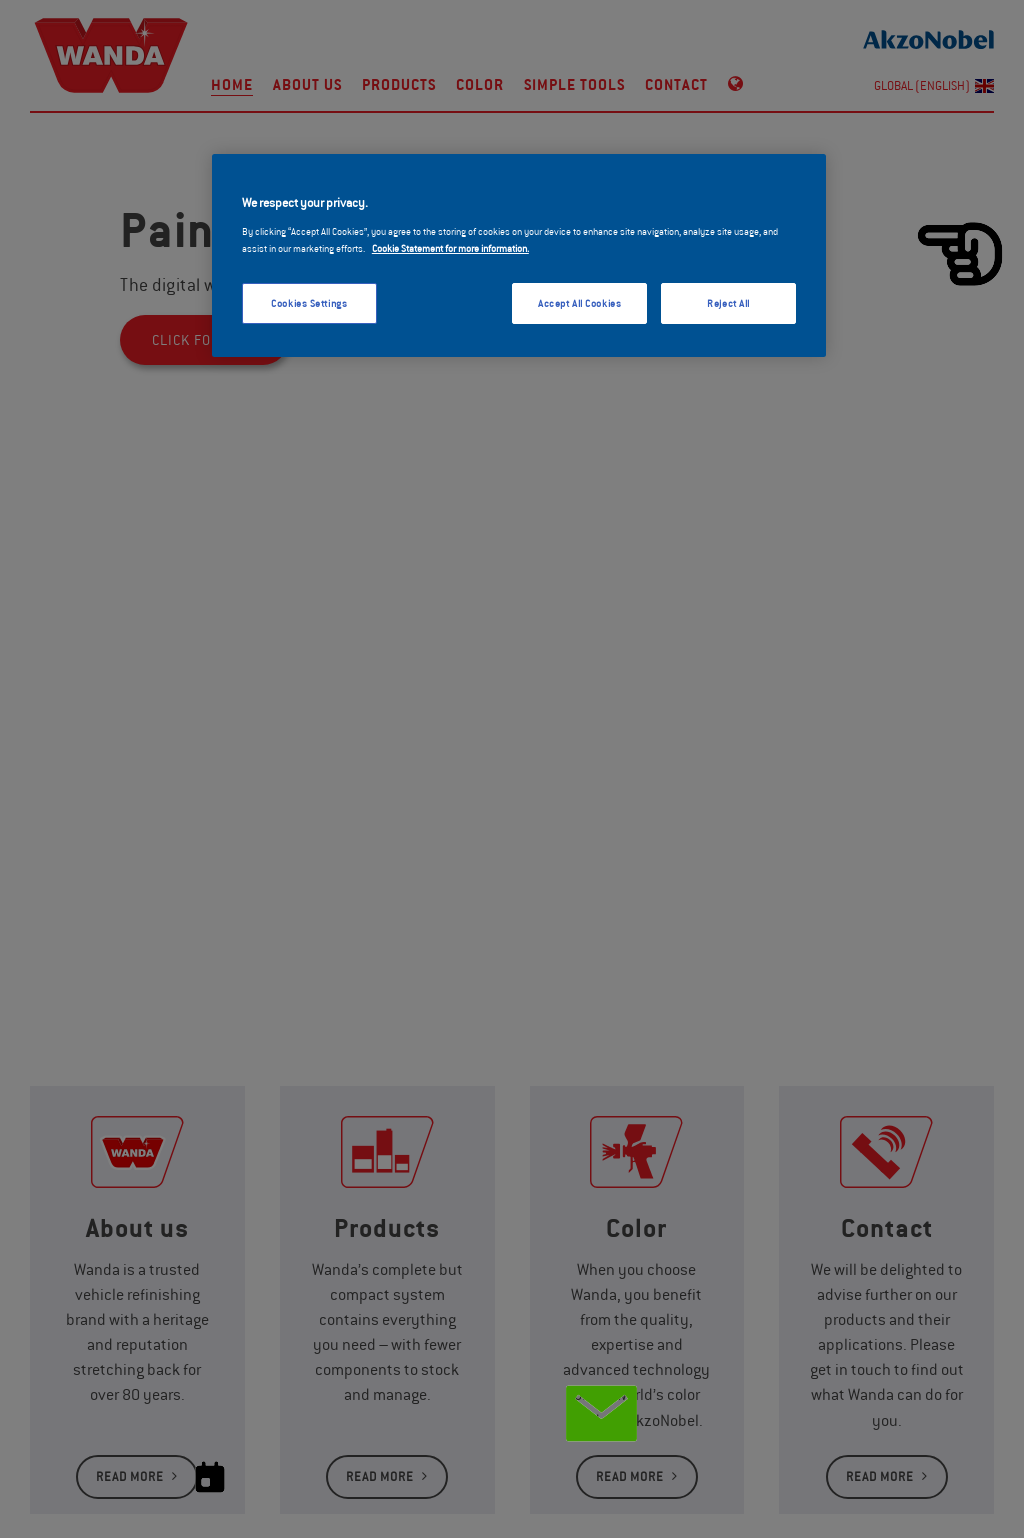 This screenshot has width=1024, height=1538. What do you see at coordinates (210, 1478) in the screenshot?
I see `view today's date or daily agenda` at bounding box center [210, 1478].